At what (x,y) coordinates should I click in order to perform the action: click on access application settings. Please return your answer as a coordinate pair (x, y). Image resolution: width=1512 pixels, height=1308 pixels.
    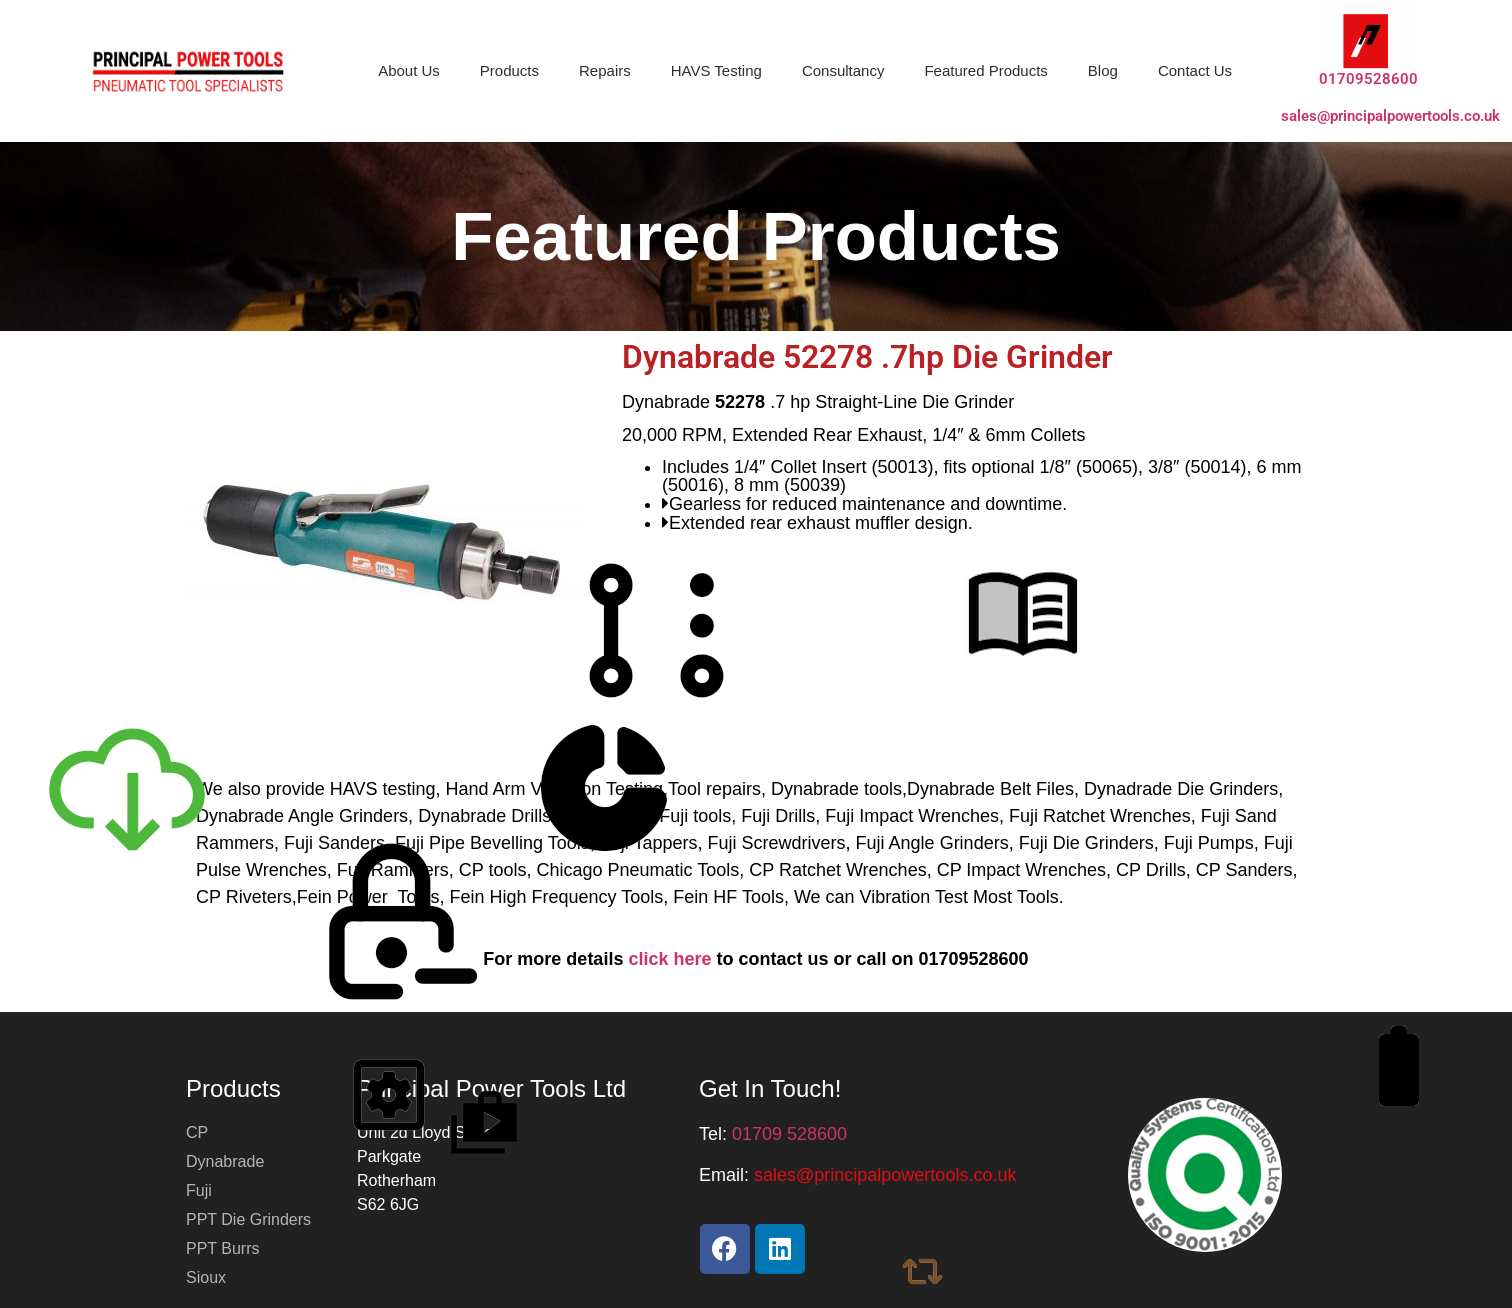
    Looking at the image, I should click on (389, 1095).